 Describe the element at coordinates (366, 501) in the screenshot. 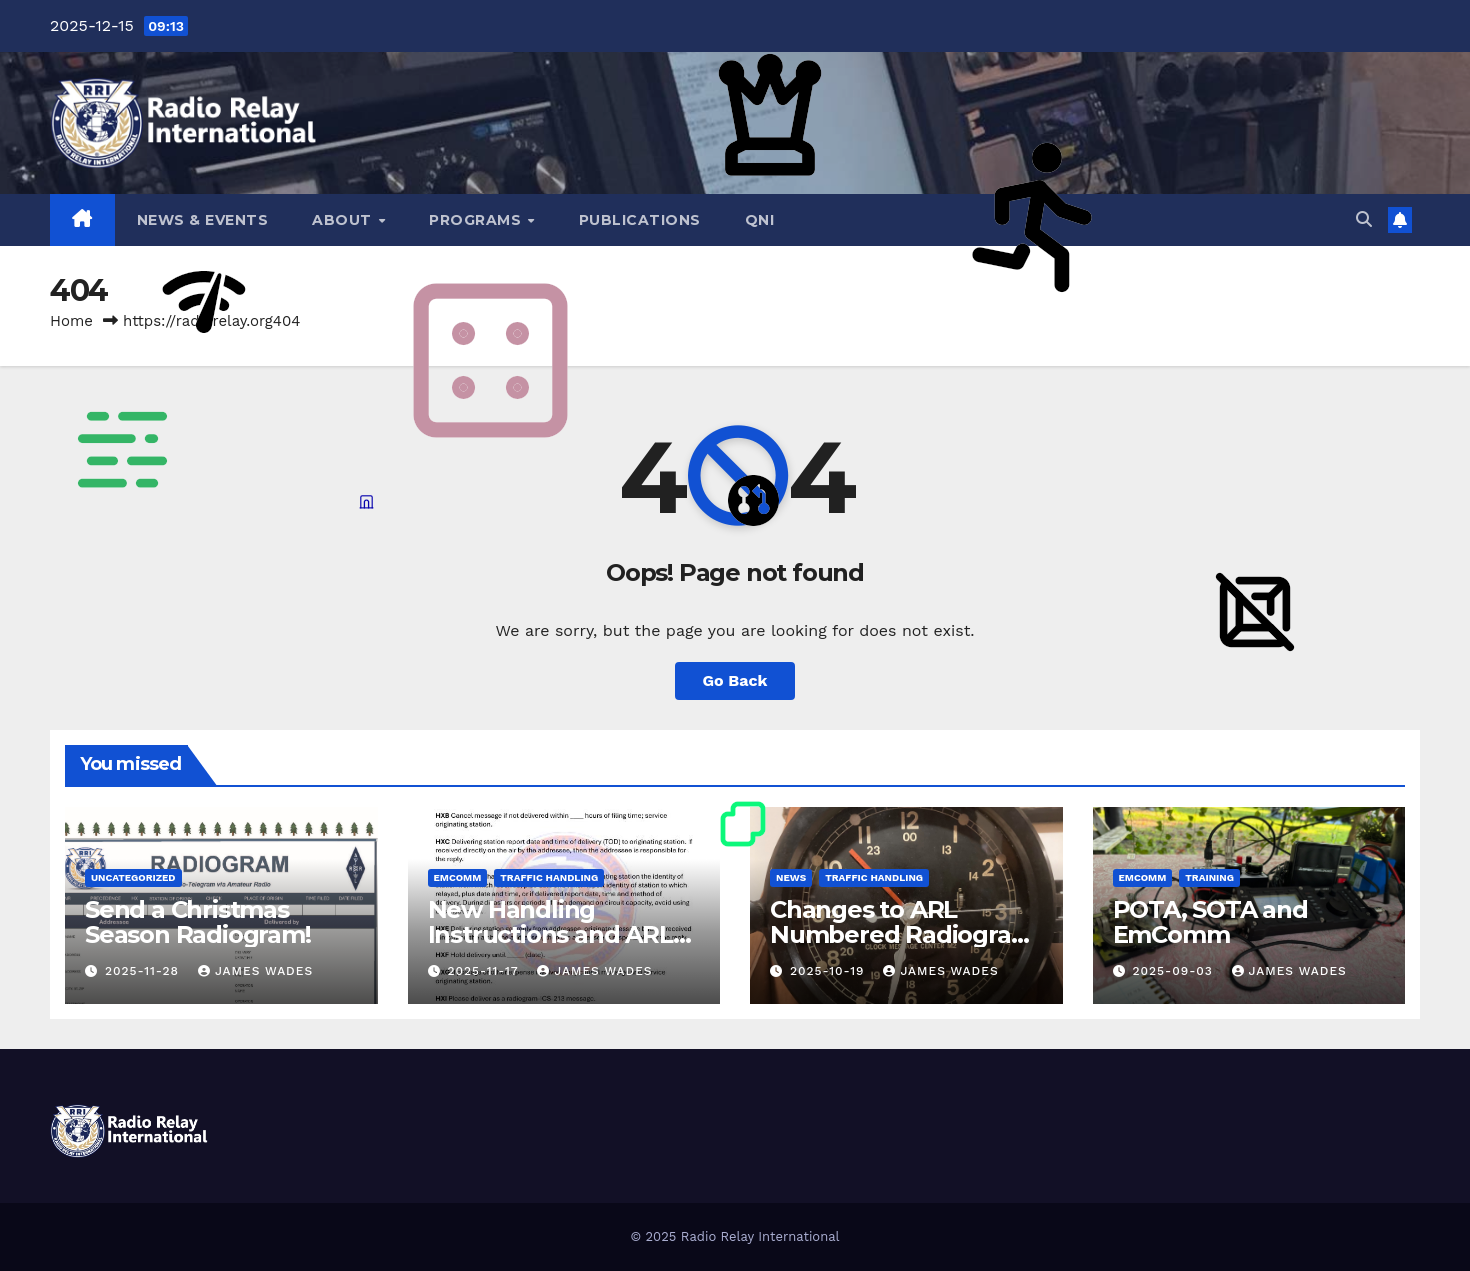

I see `view building or property details` at that location.